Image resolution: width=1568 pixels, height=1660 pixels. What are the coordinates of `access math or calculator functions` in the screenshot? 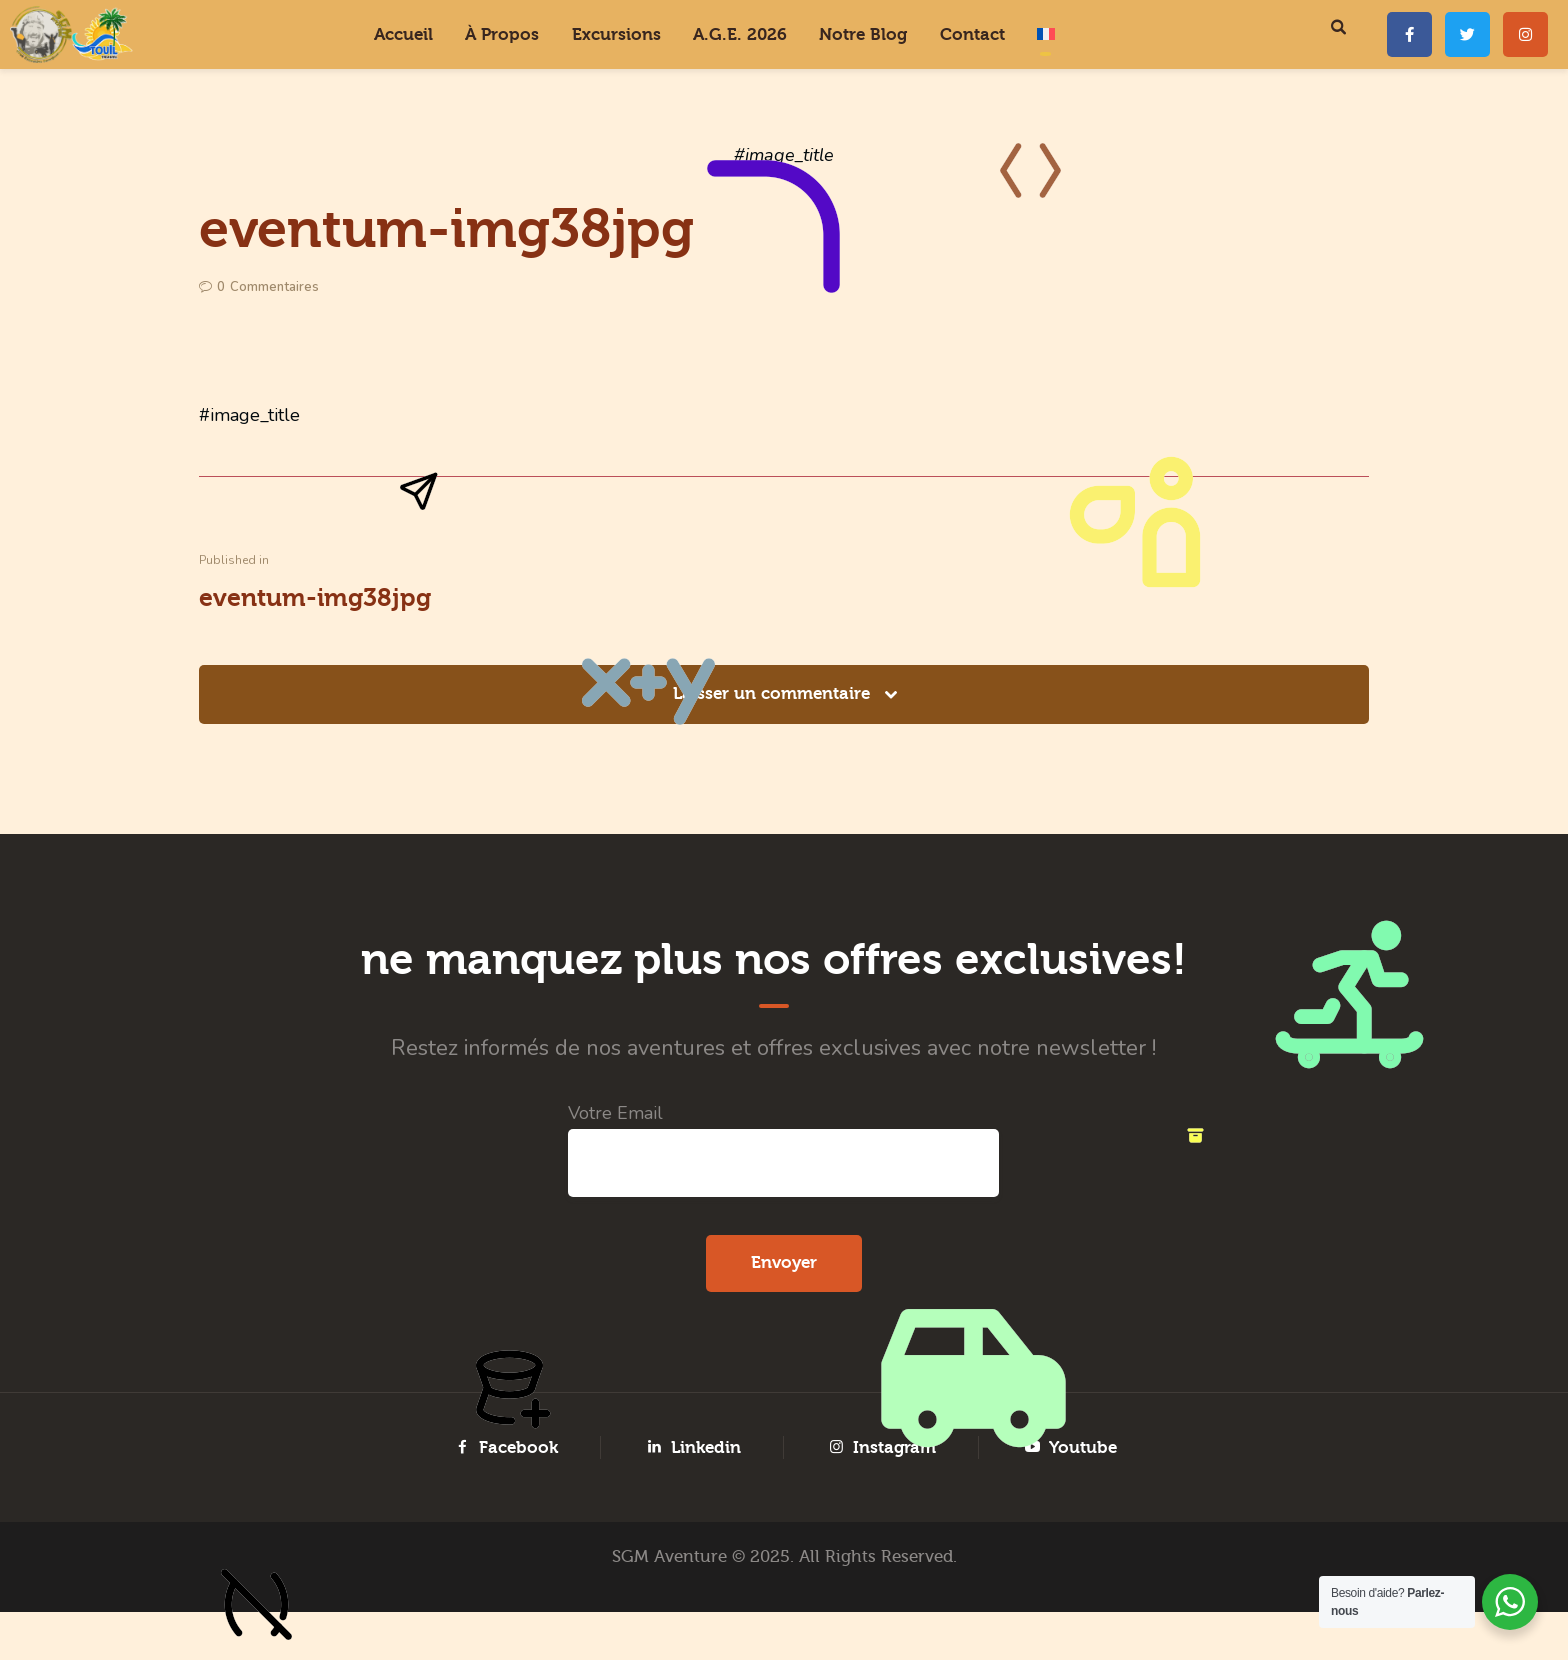 It's located at (648, 682).